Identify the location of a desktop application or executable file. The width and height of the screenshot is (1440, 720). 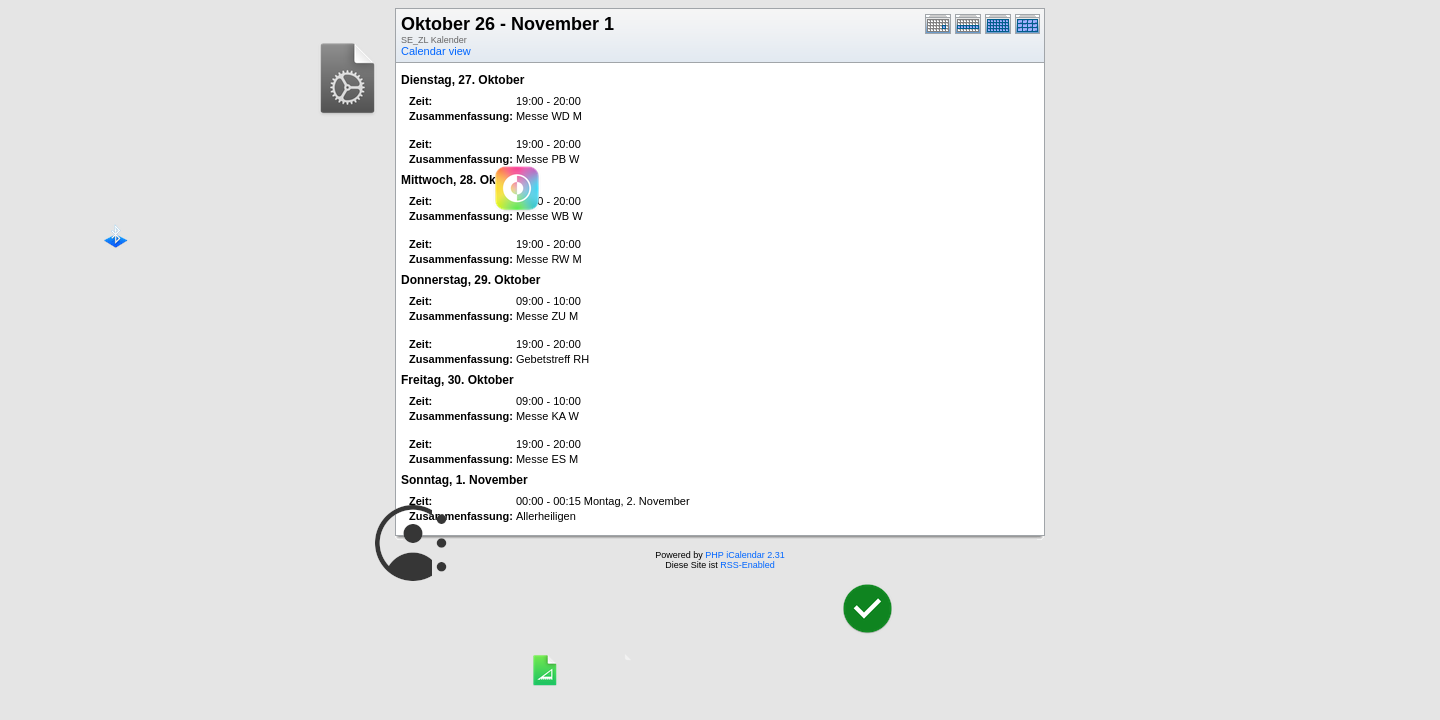
(347, 79).